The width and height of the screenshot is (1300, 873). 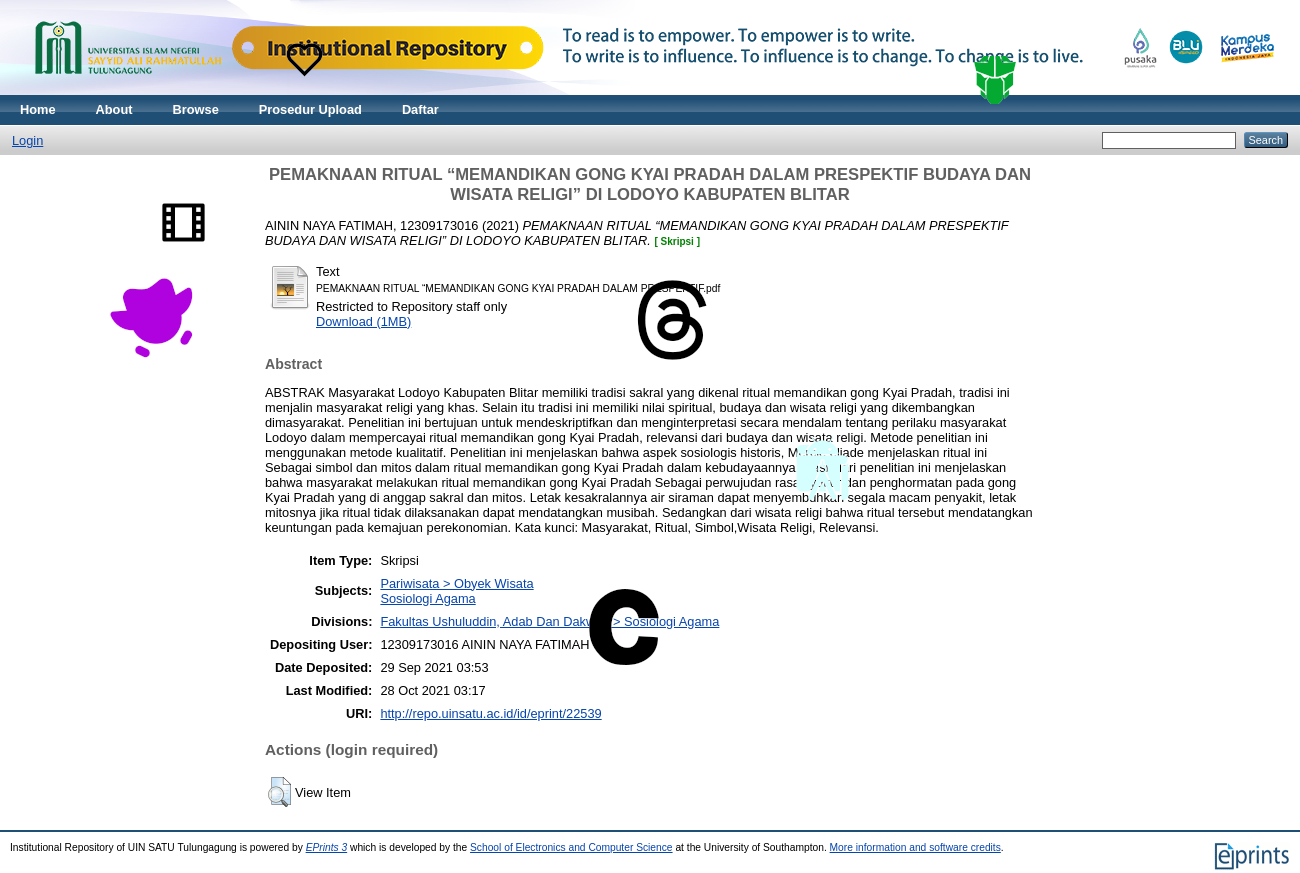 What do you see at coordinates (624, 627) in the screenshot?
I see `C programming language logo` at bounding box center [624, 627].